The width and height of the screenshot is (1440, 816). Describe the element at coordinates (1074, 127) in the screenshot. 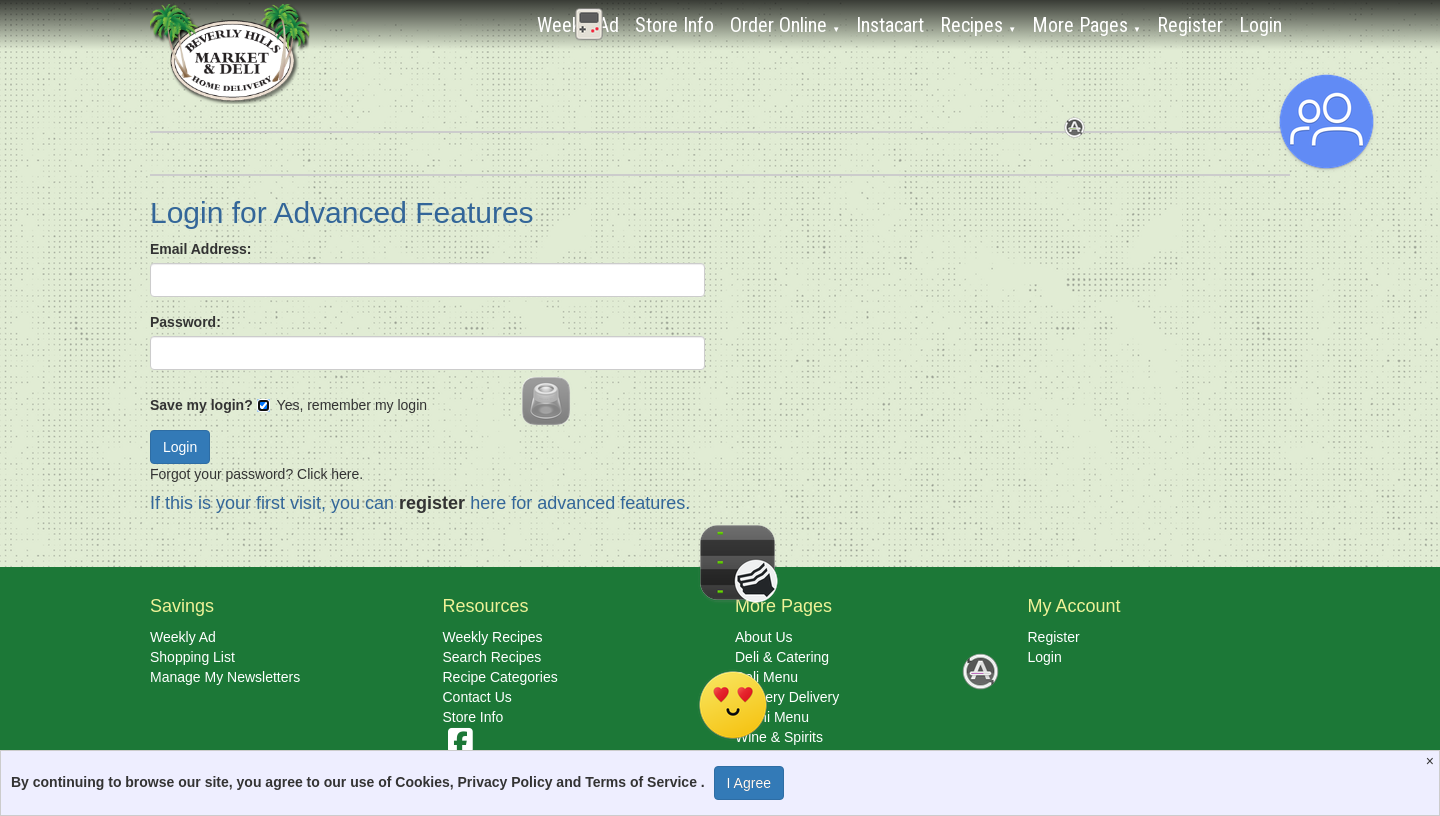

I see `open the software updater application` at that location.